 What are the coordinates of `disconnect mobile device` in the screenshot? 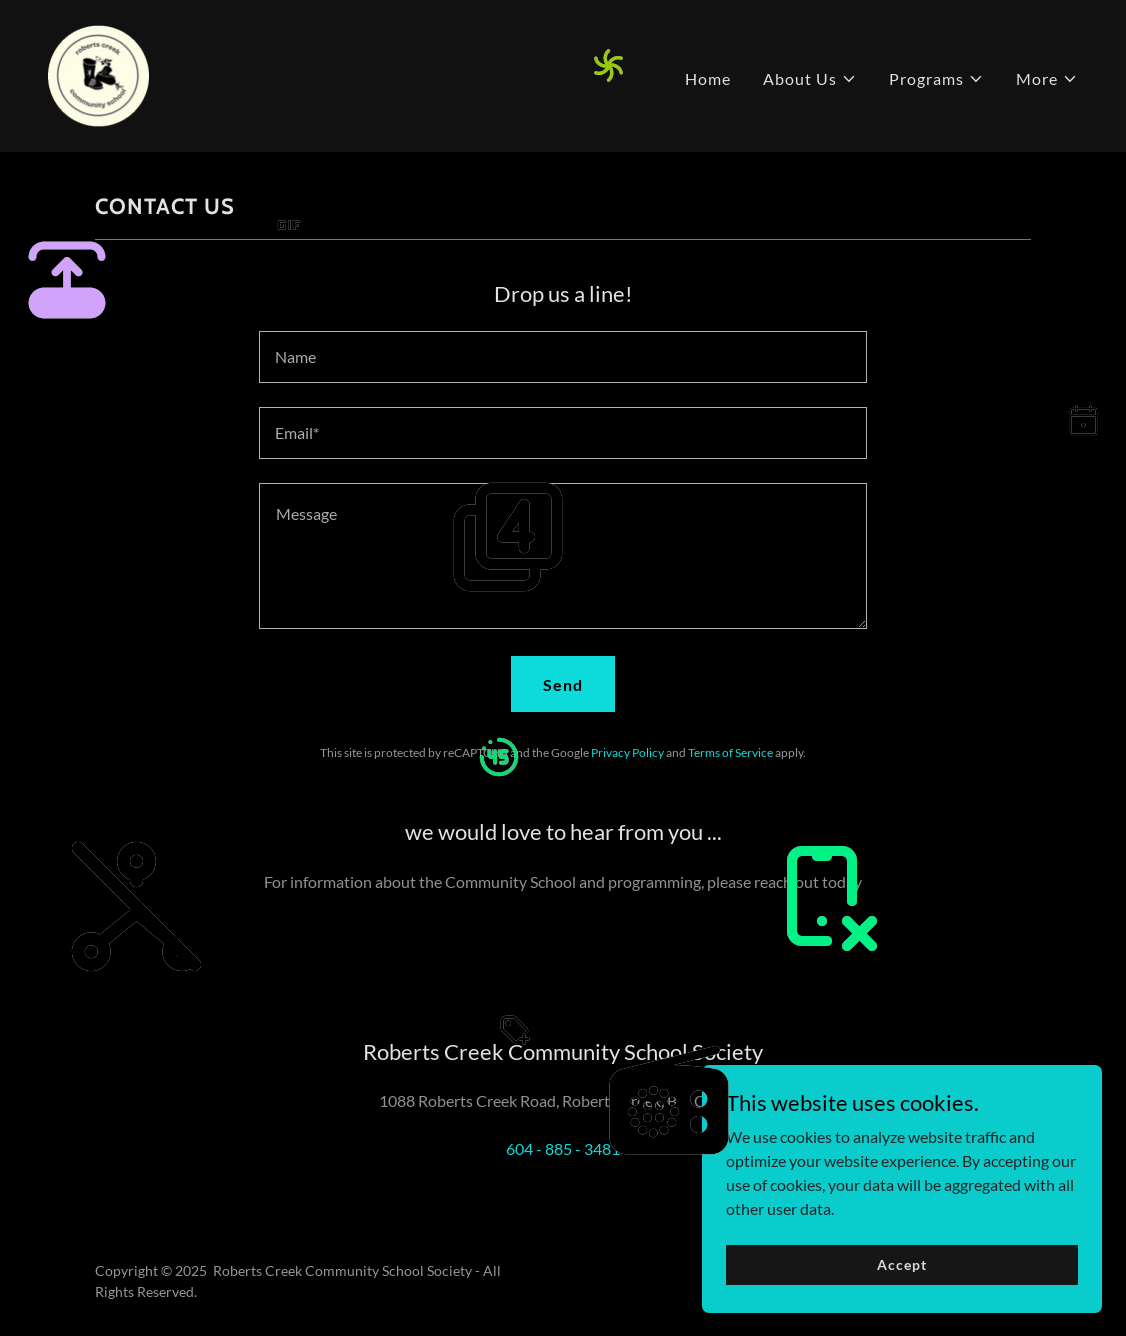 It's located at (822, 896).